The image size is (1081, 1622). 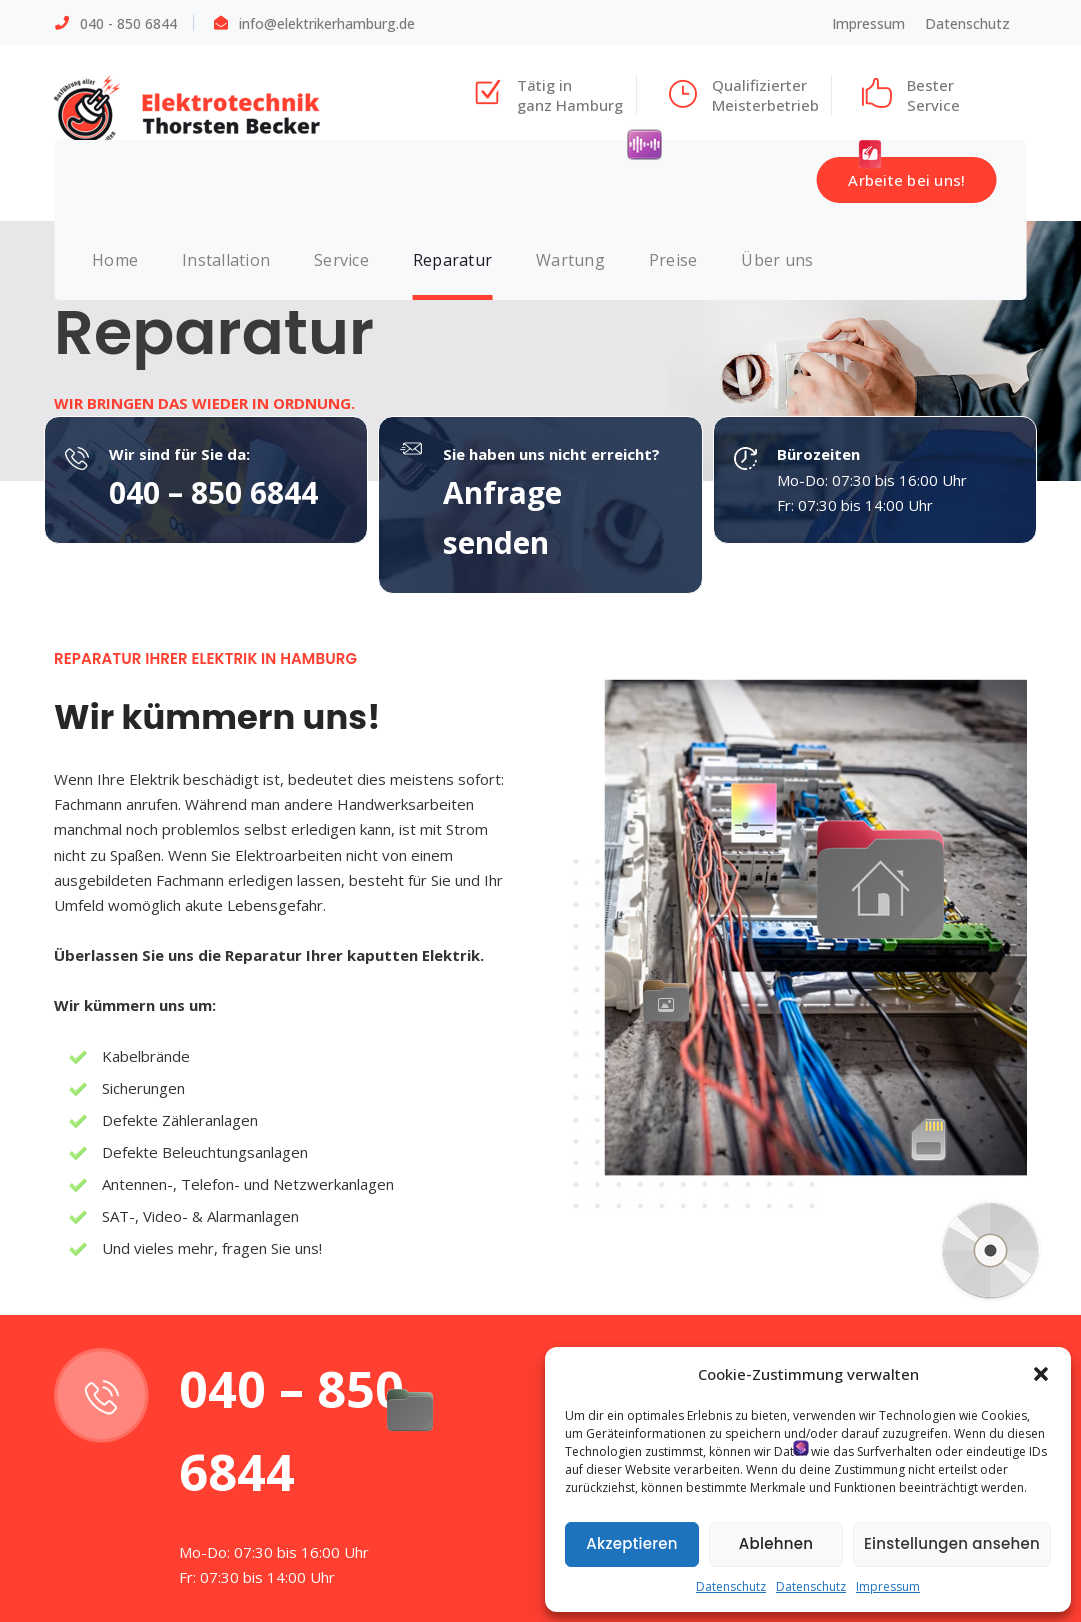 What do you see at coordinates (990, 1250) in the screenshot?
I see `access DVD drive or optical disc contents` at bounding box center [990, 1250].